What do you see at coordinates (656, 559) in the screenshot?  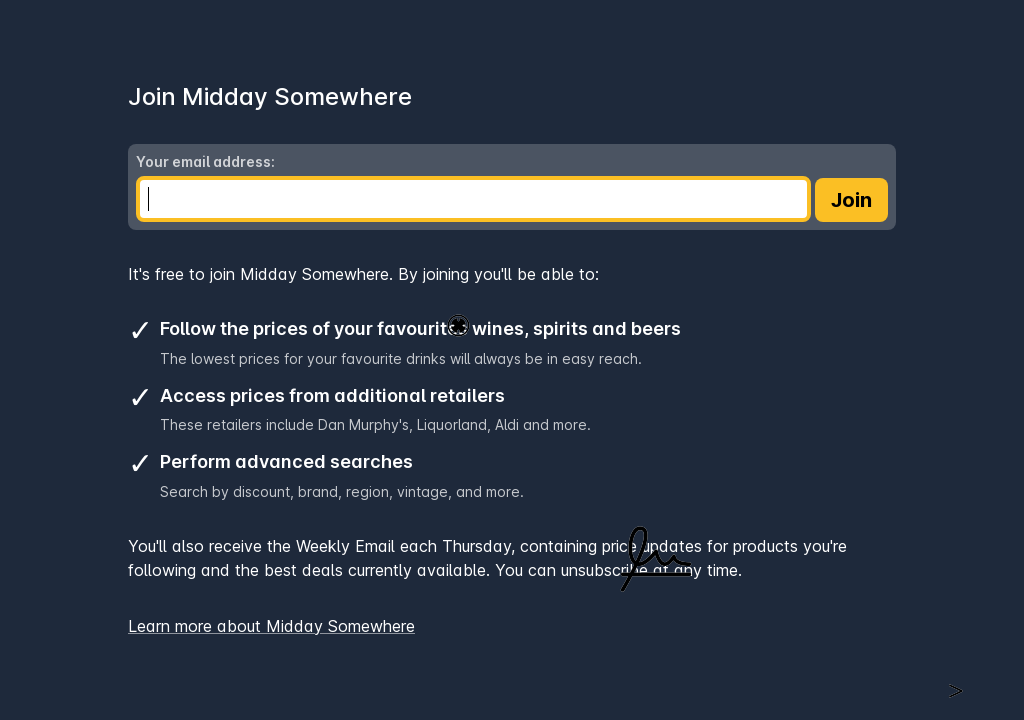 I see `add your signature to a document` at bounding box center [656, 559].